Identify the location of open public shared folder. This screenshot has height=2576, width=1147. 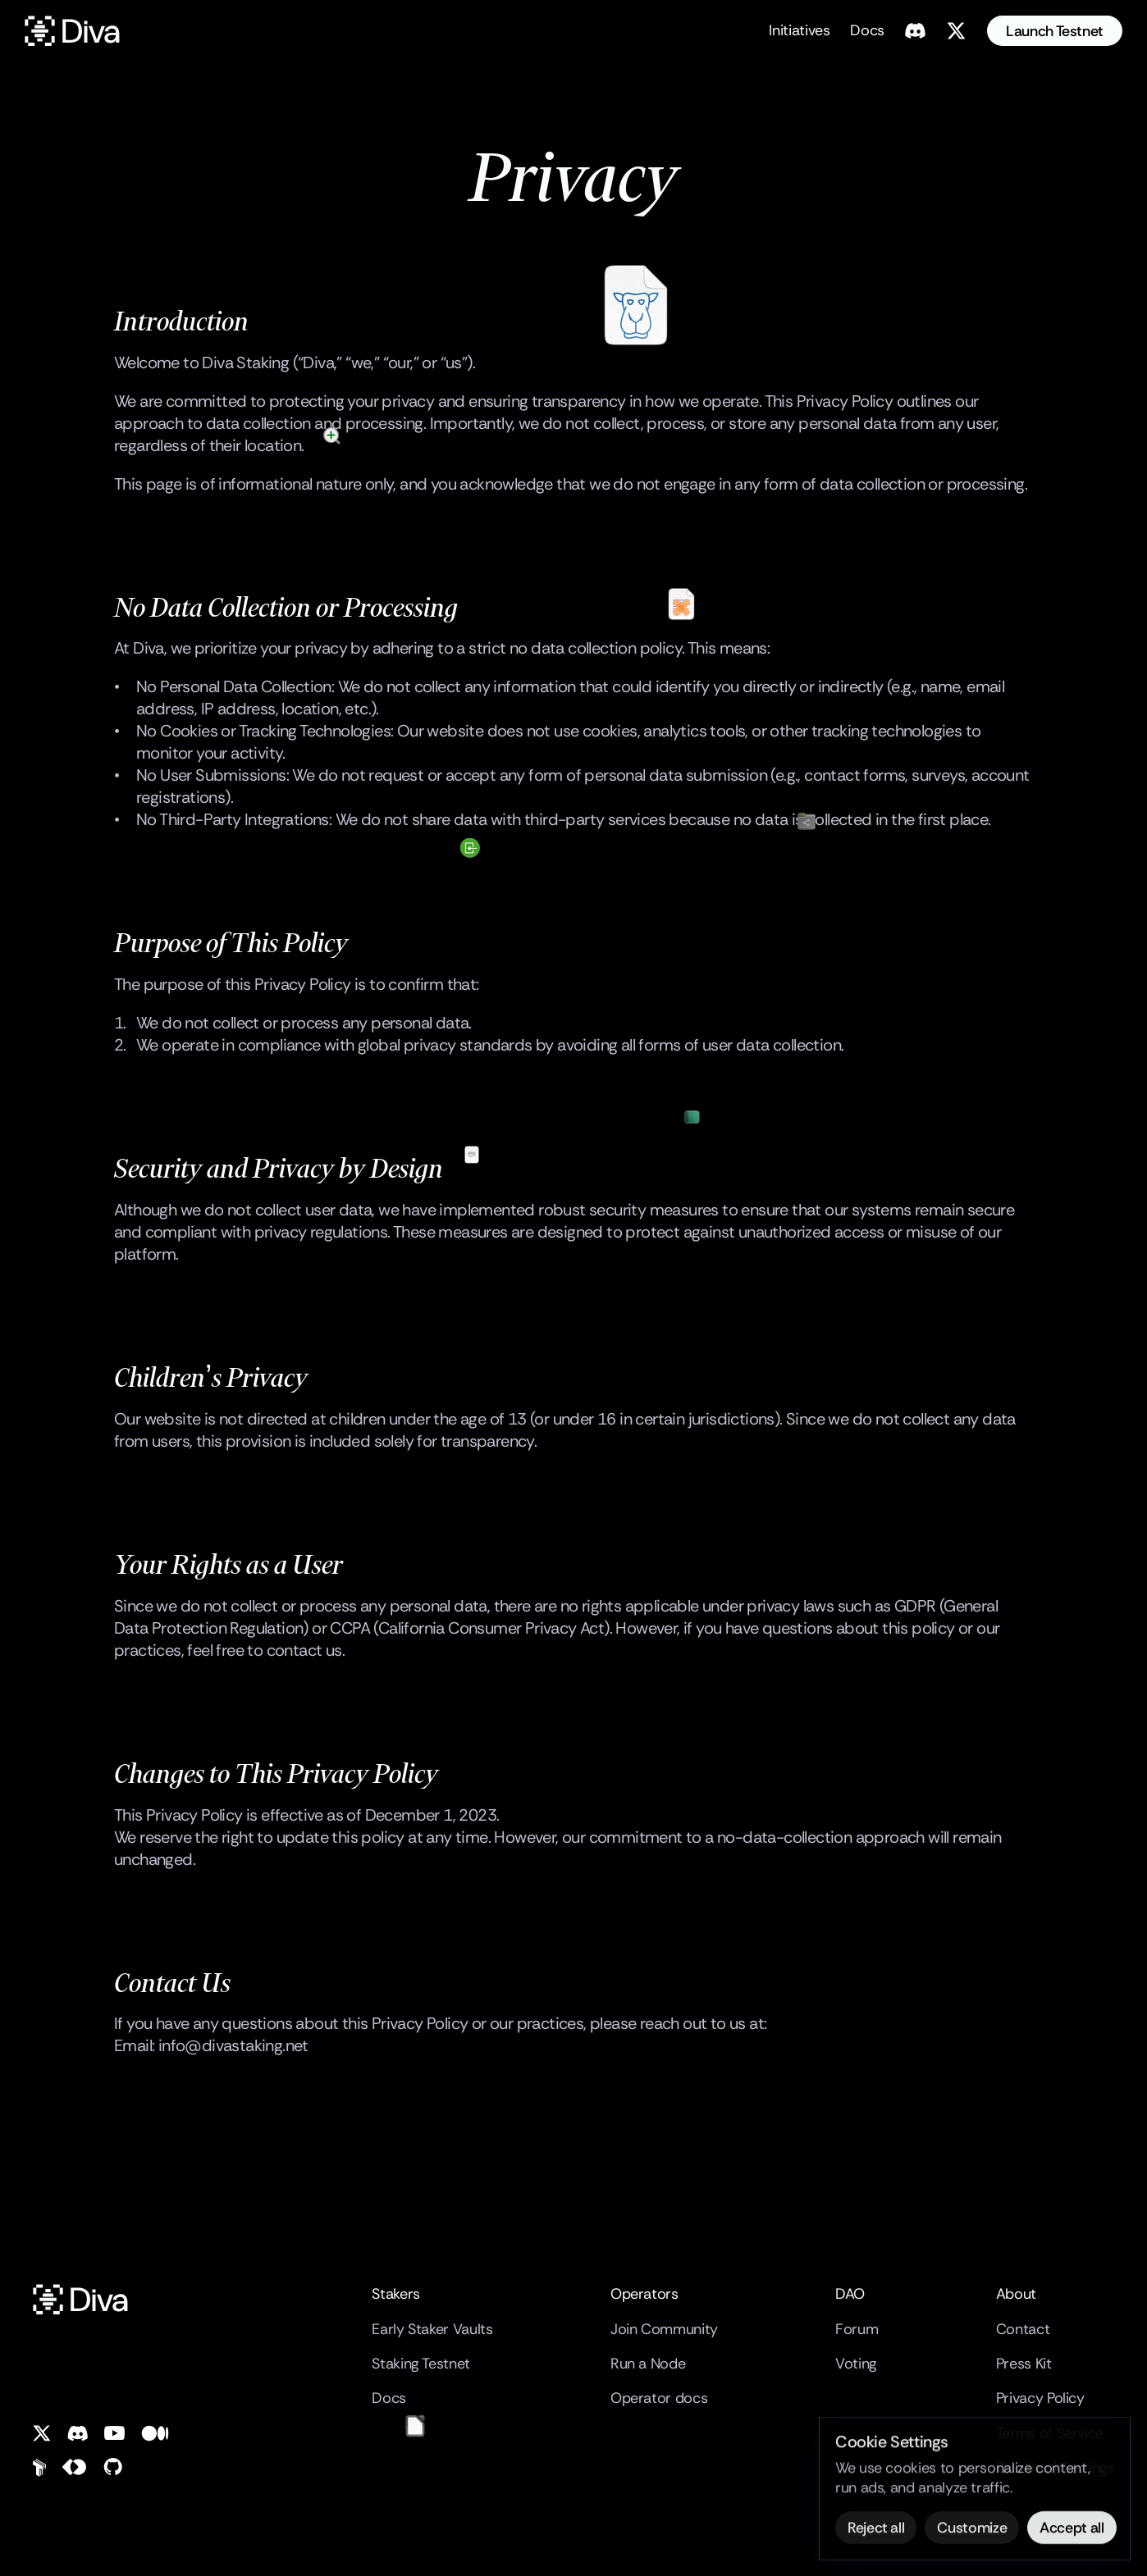
(807, 821).